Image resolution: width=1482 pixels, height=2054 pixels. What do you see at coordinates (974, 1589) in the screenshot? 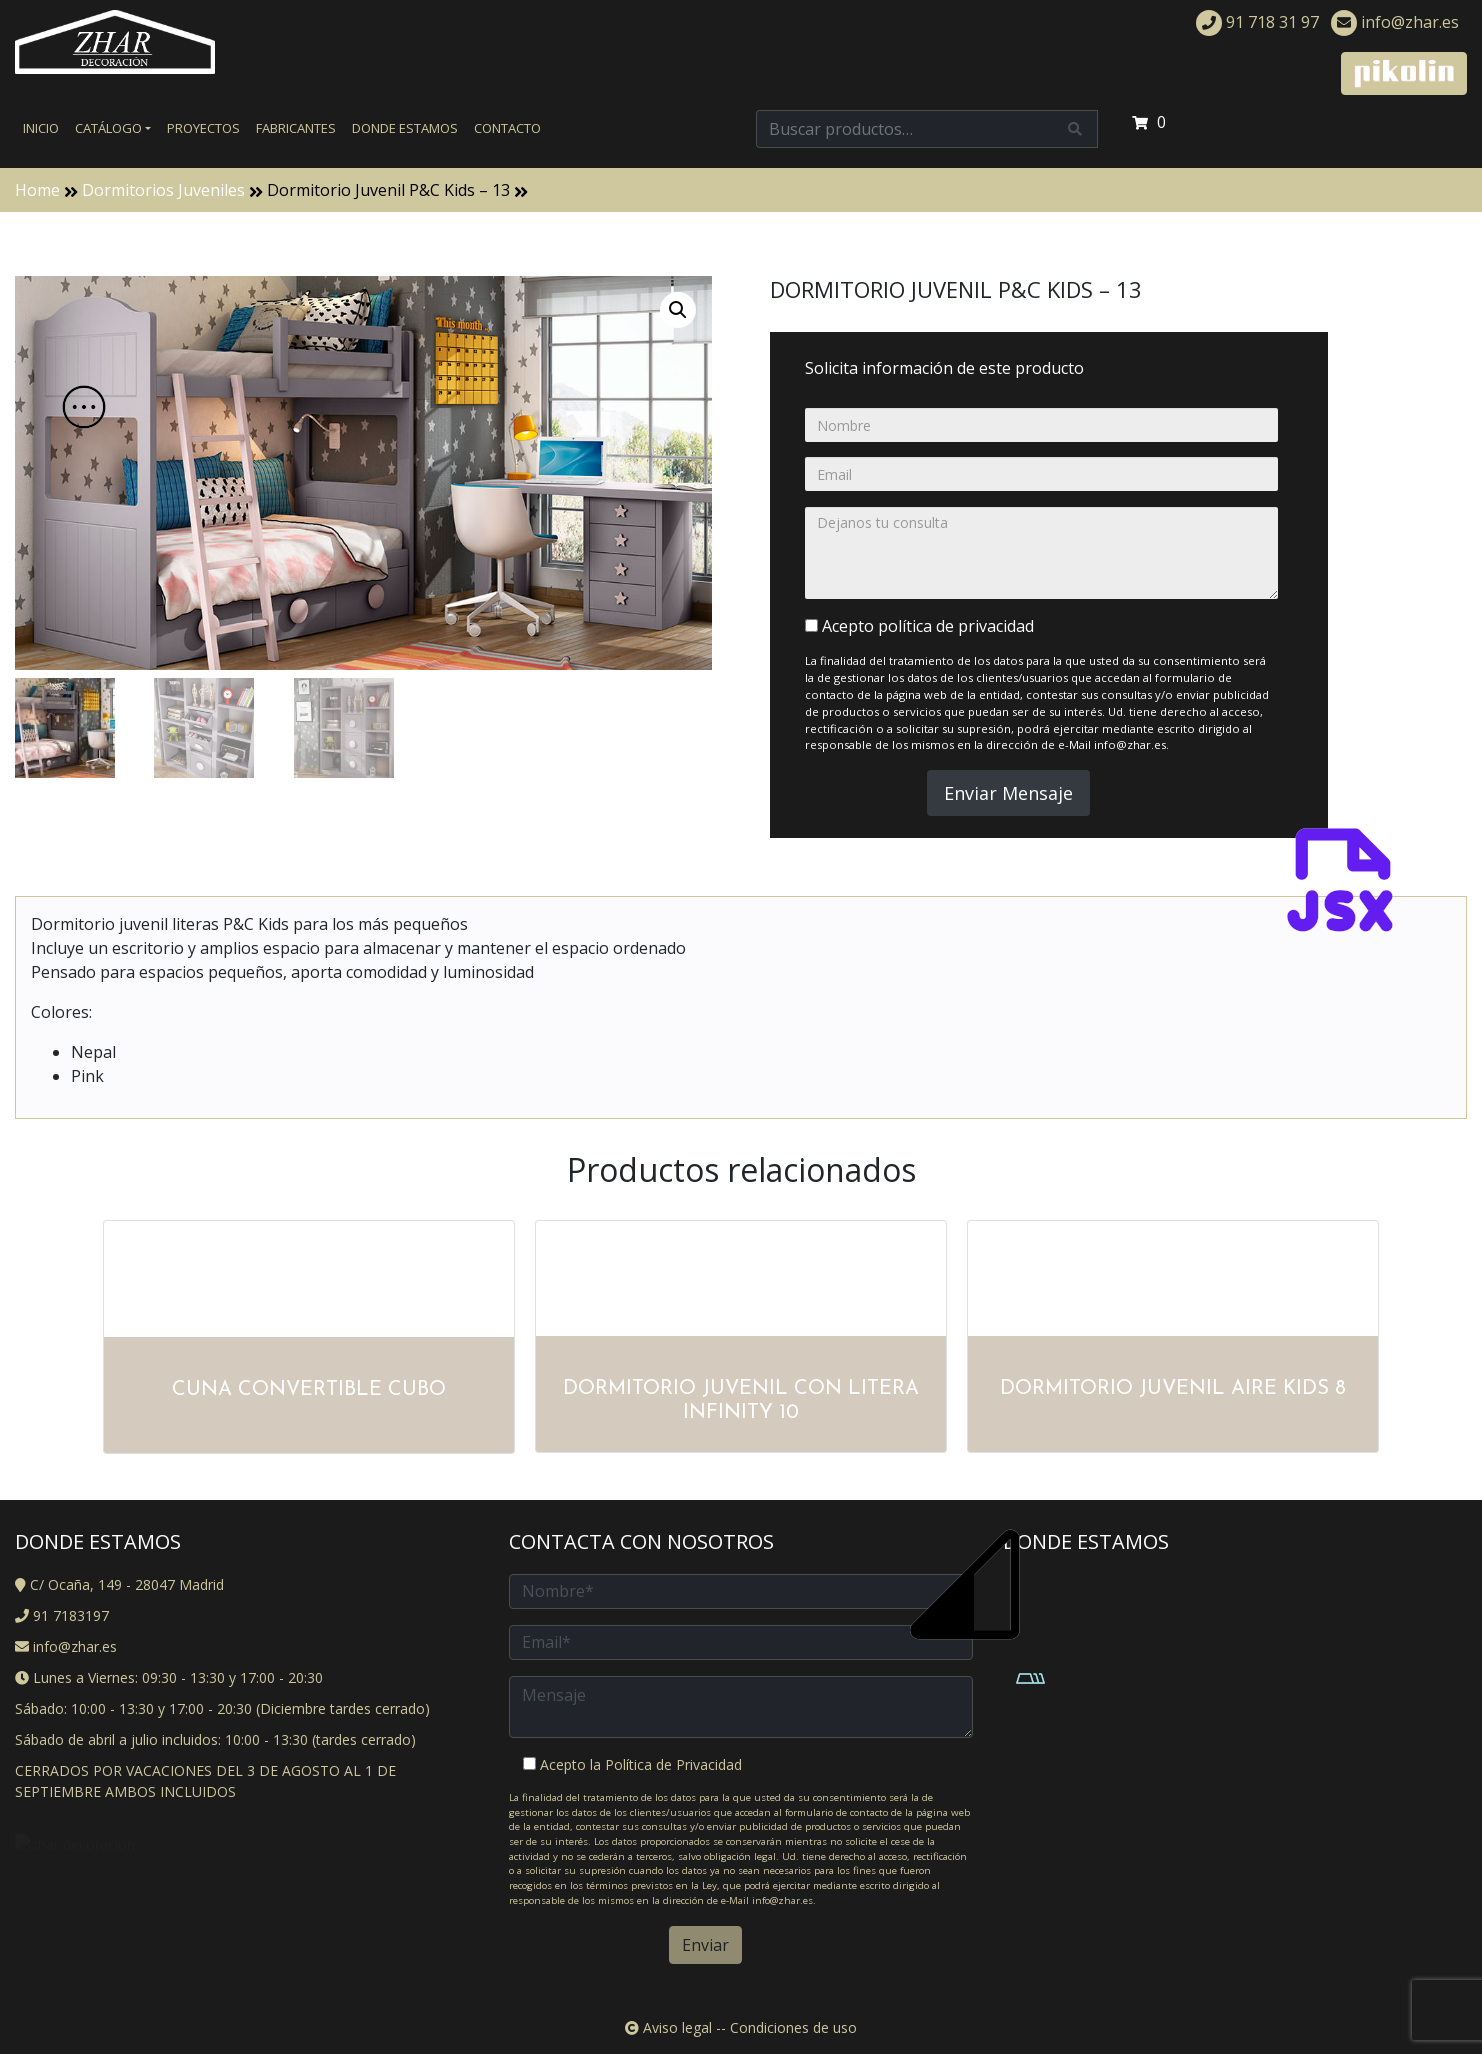
I see `indicates medium cellular signal strength` at bounding box center [974, 1589].